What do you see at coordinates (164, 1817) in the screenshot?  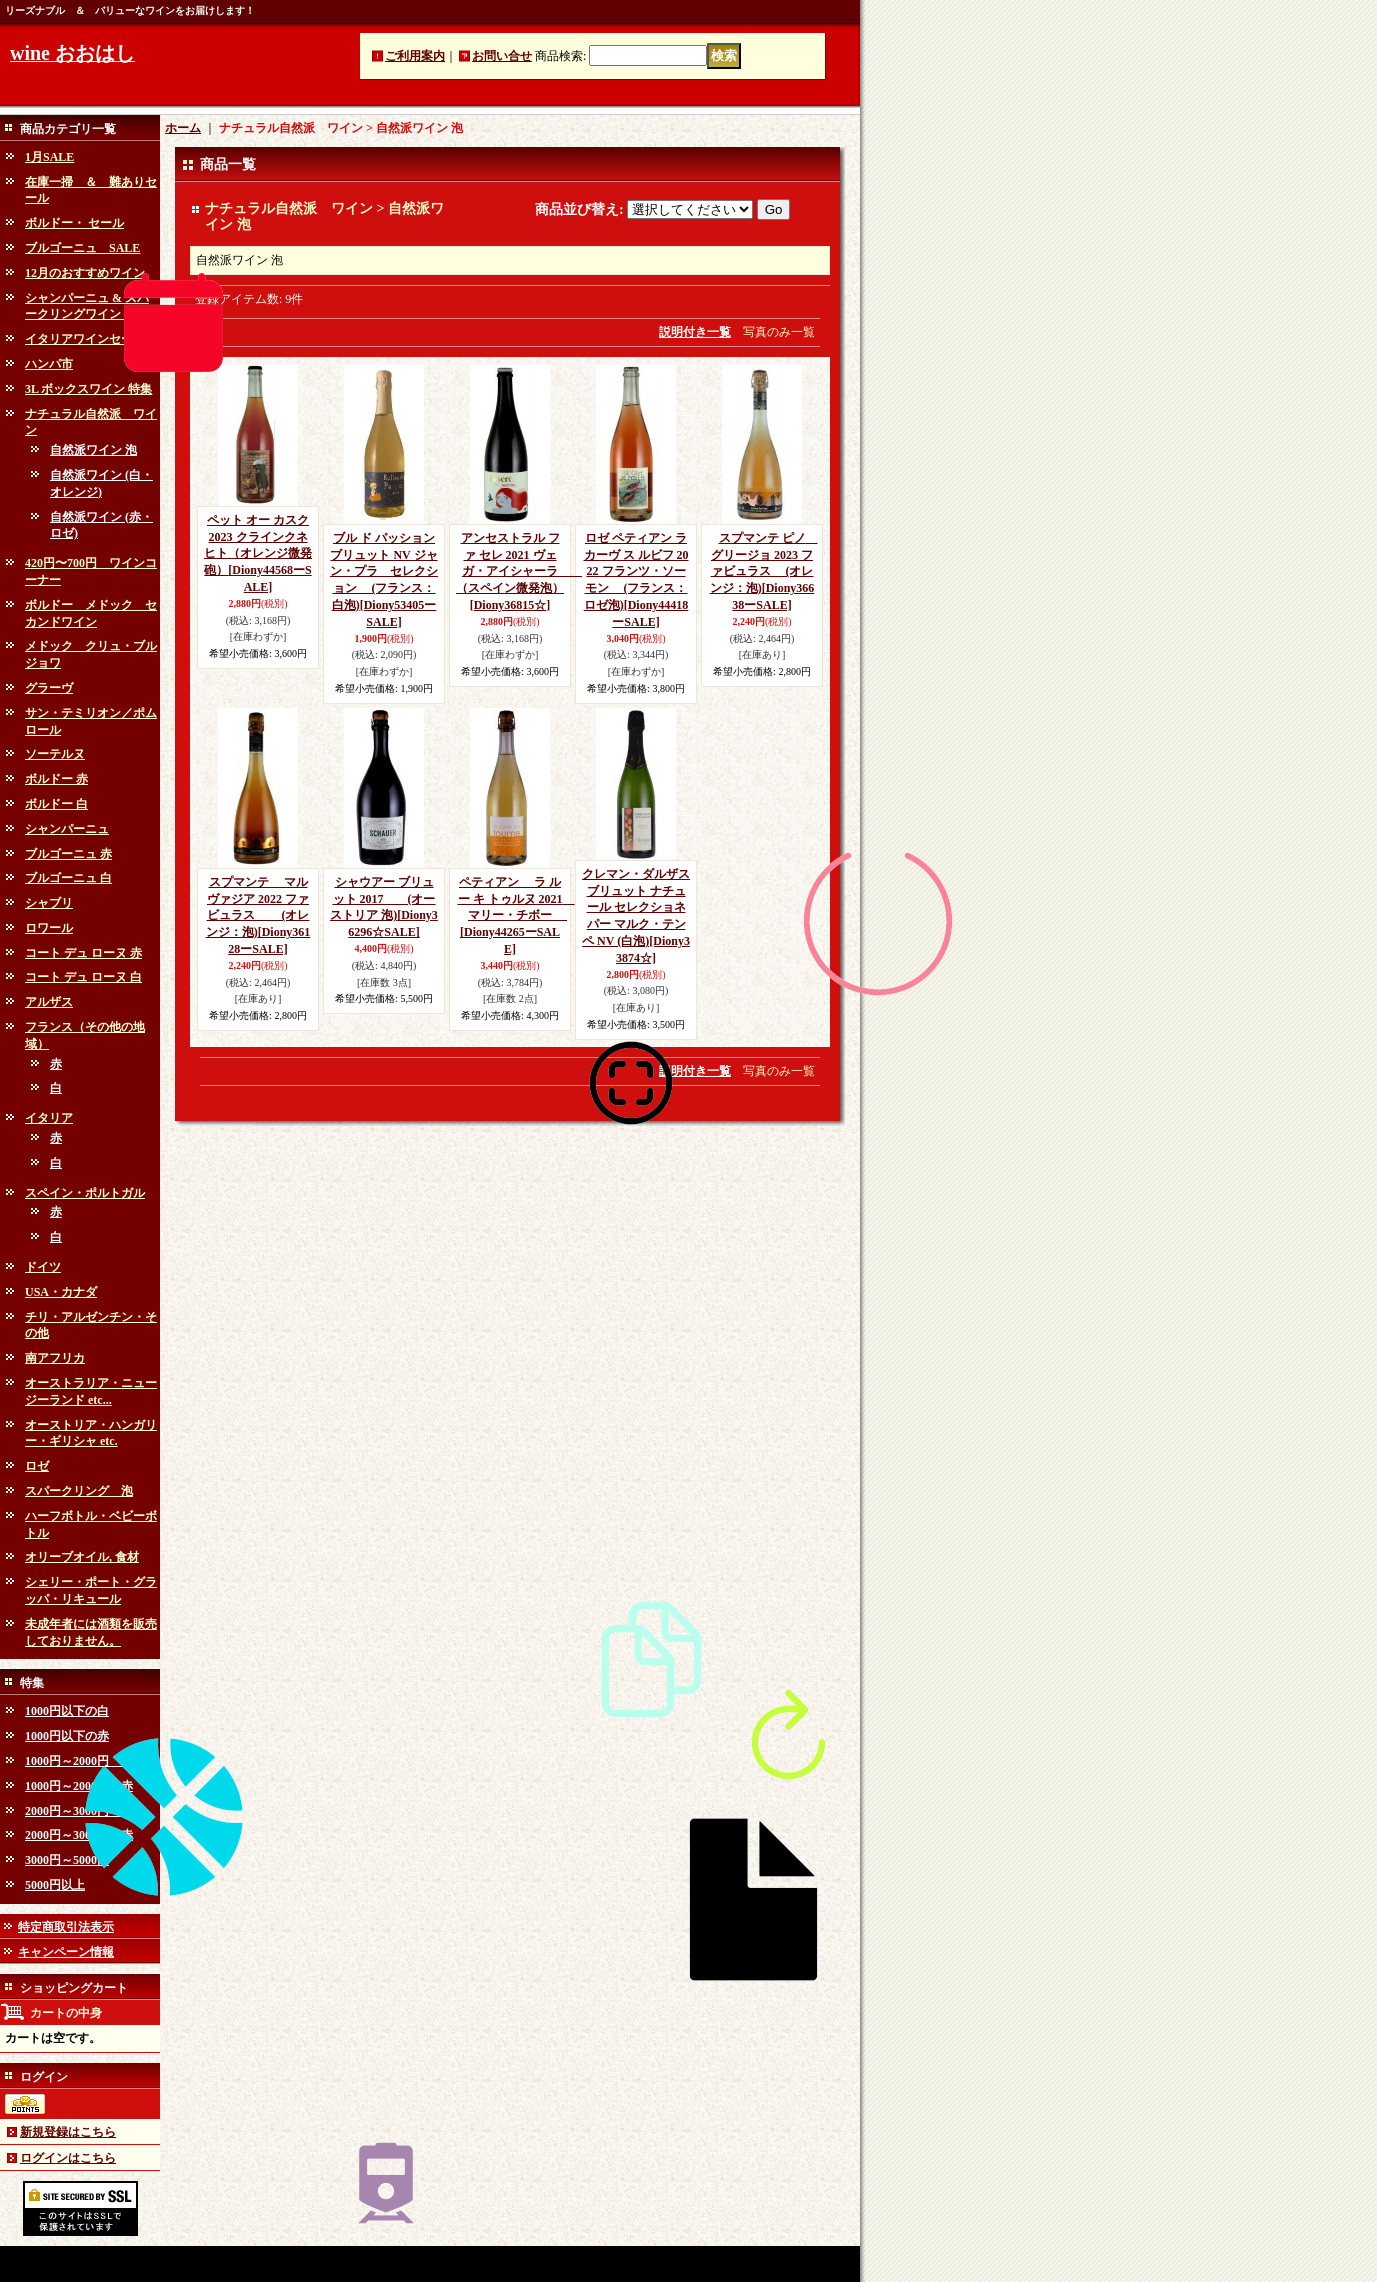 I see `access sports or basketball-related content` at bounding box center [164, 1817].